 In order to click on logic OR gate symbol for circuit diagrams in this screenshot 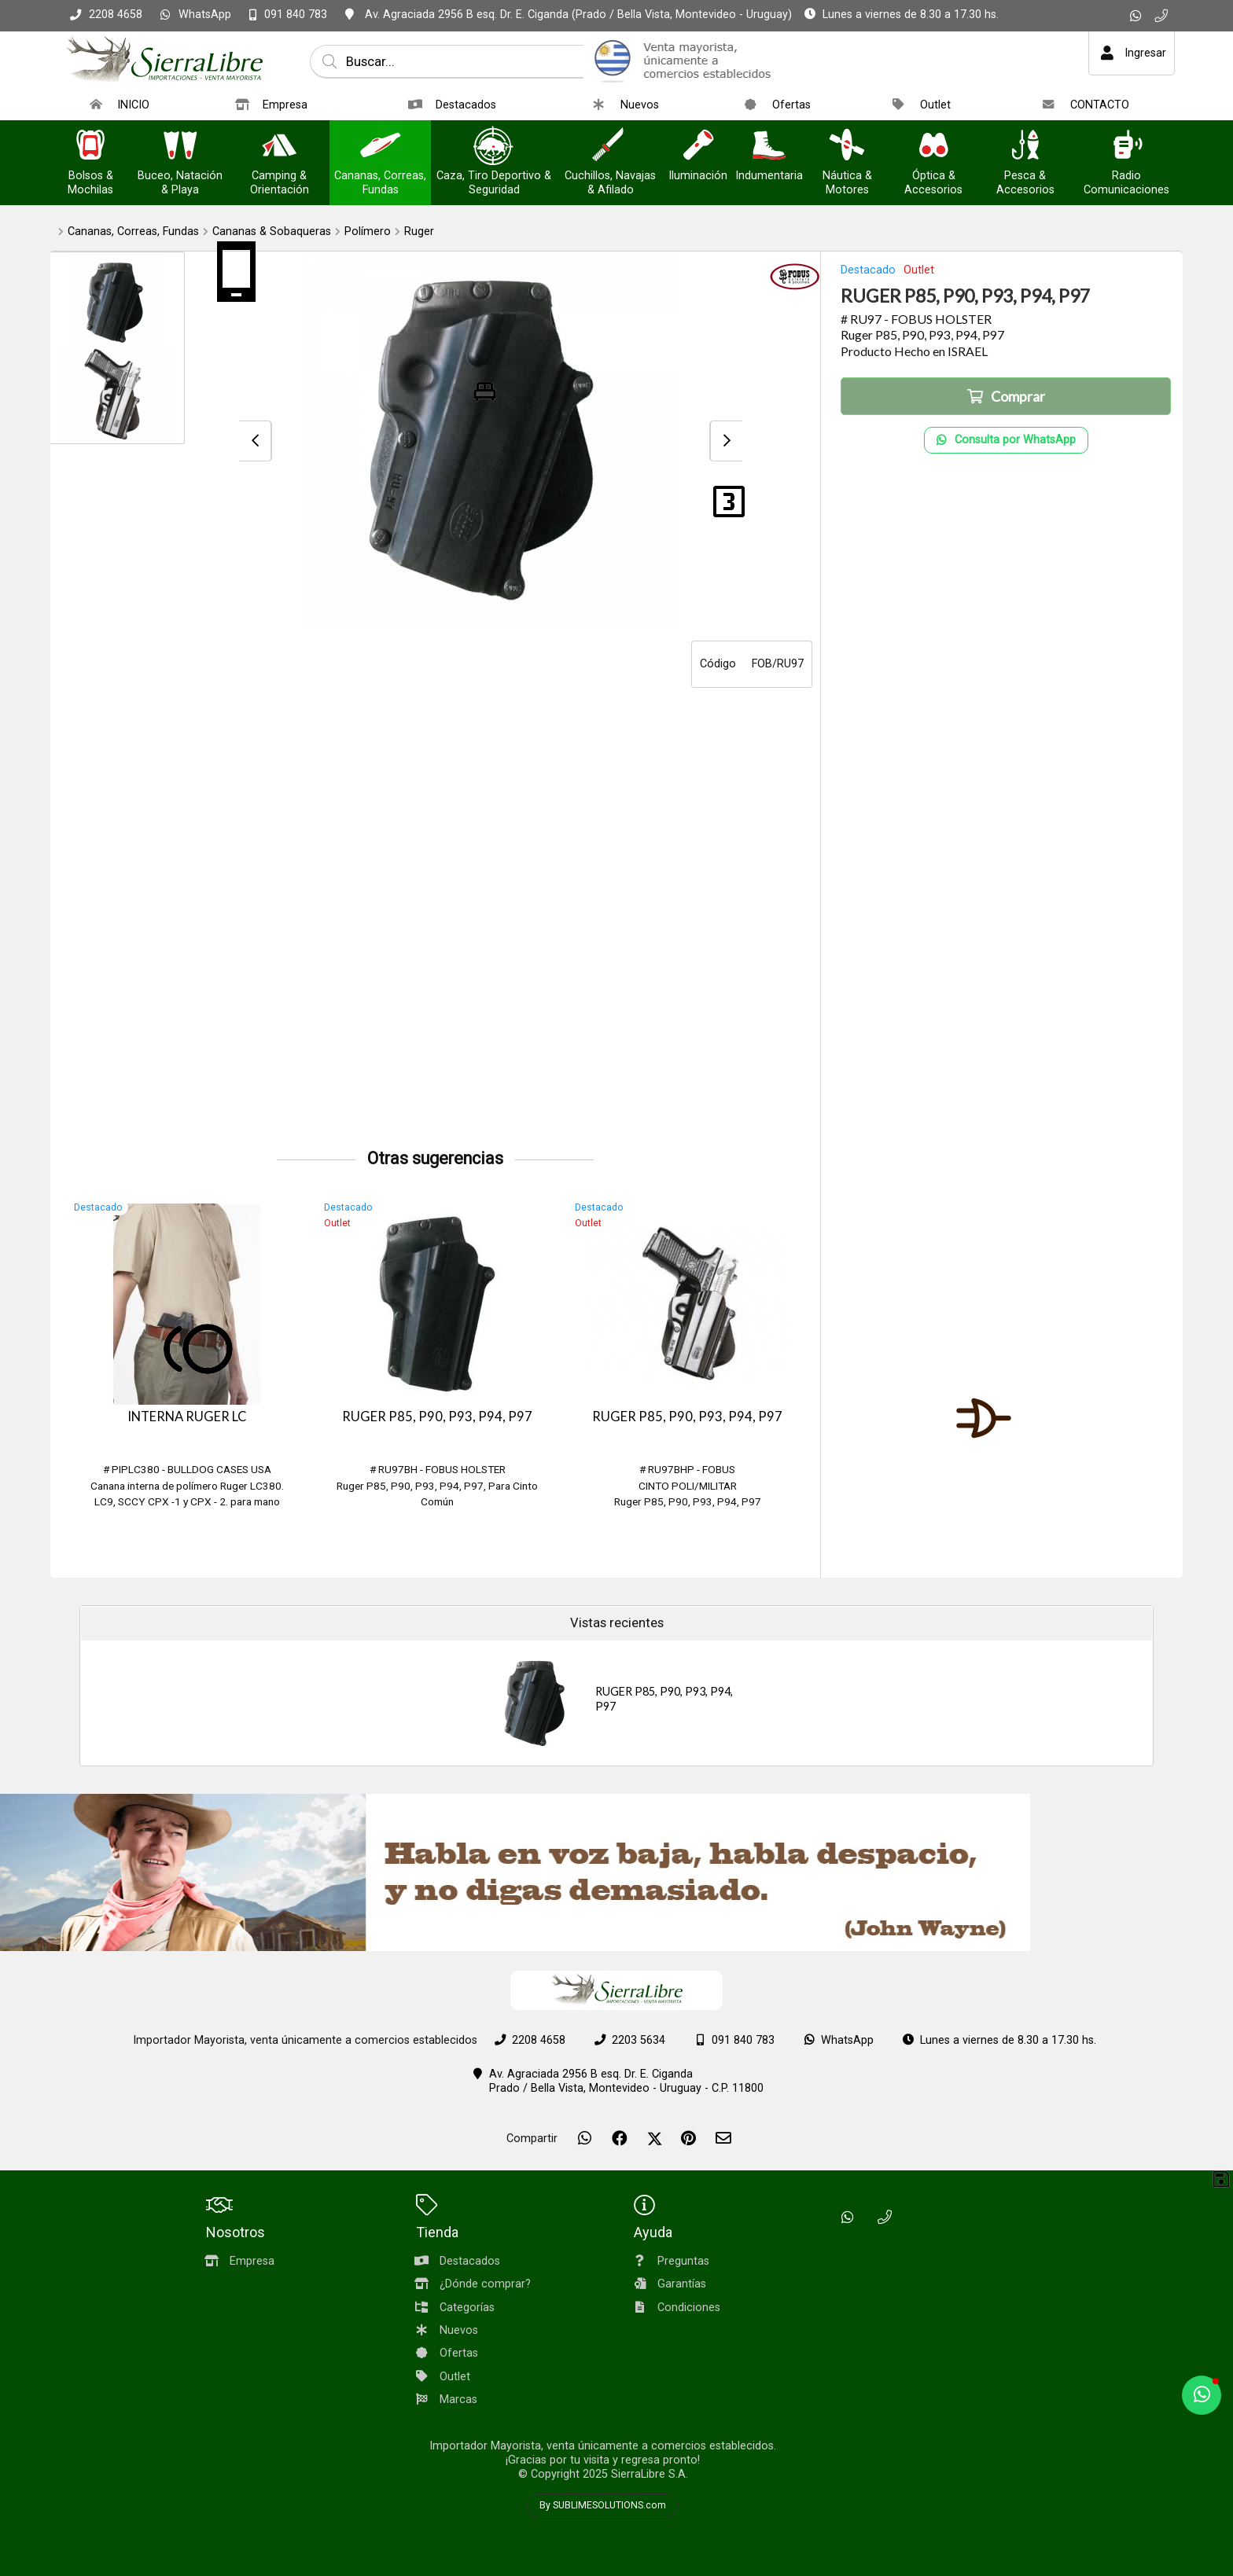, I will do `click(984, 1418)`.